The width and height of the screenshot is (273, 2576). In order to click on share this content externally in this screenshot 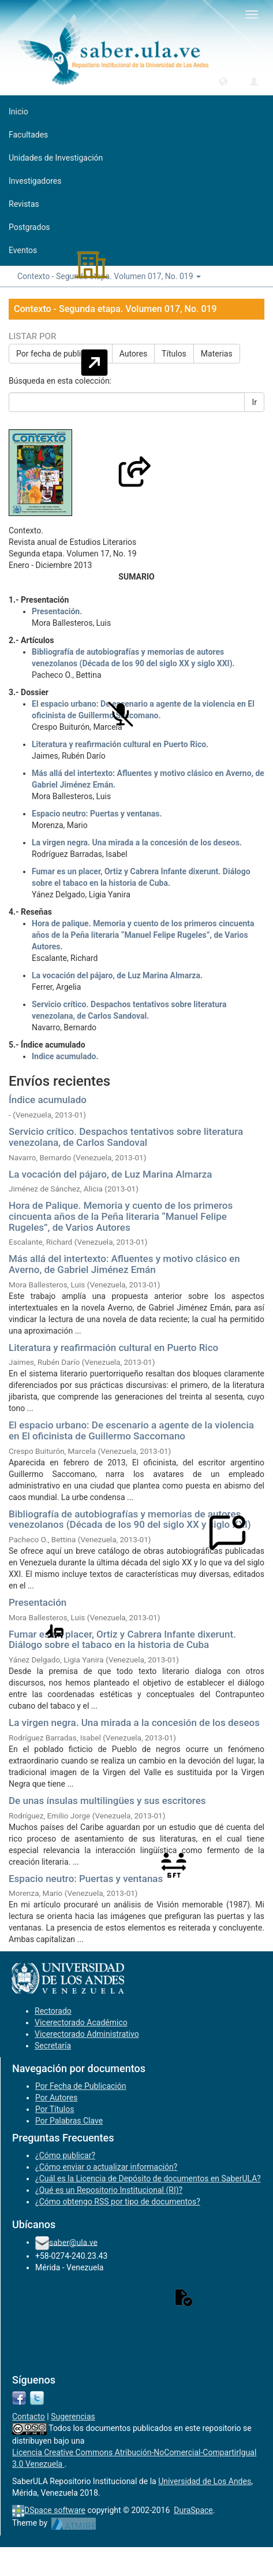, I will do `click(134, 472)`.